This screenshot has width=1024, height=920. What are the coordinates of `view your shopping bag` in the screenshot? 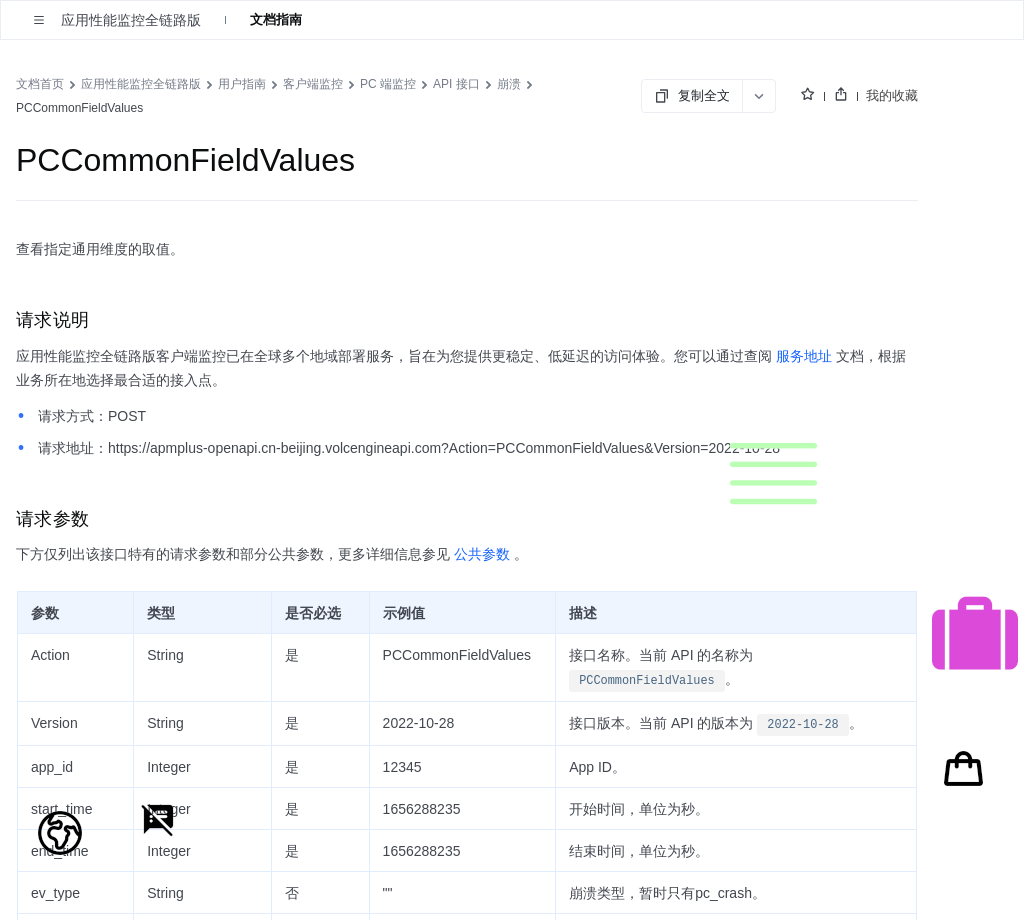 It's located at (963, 770).